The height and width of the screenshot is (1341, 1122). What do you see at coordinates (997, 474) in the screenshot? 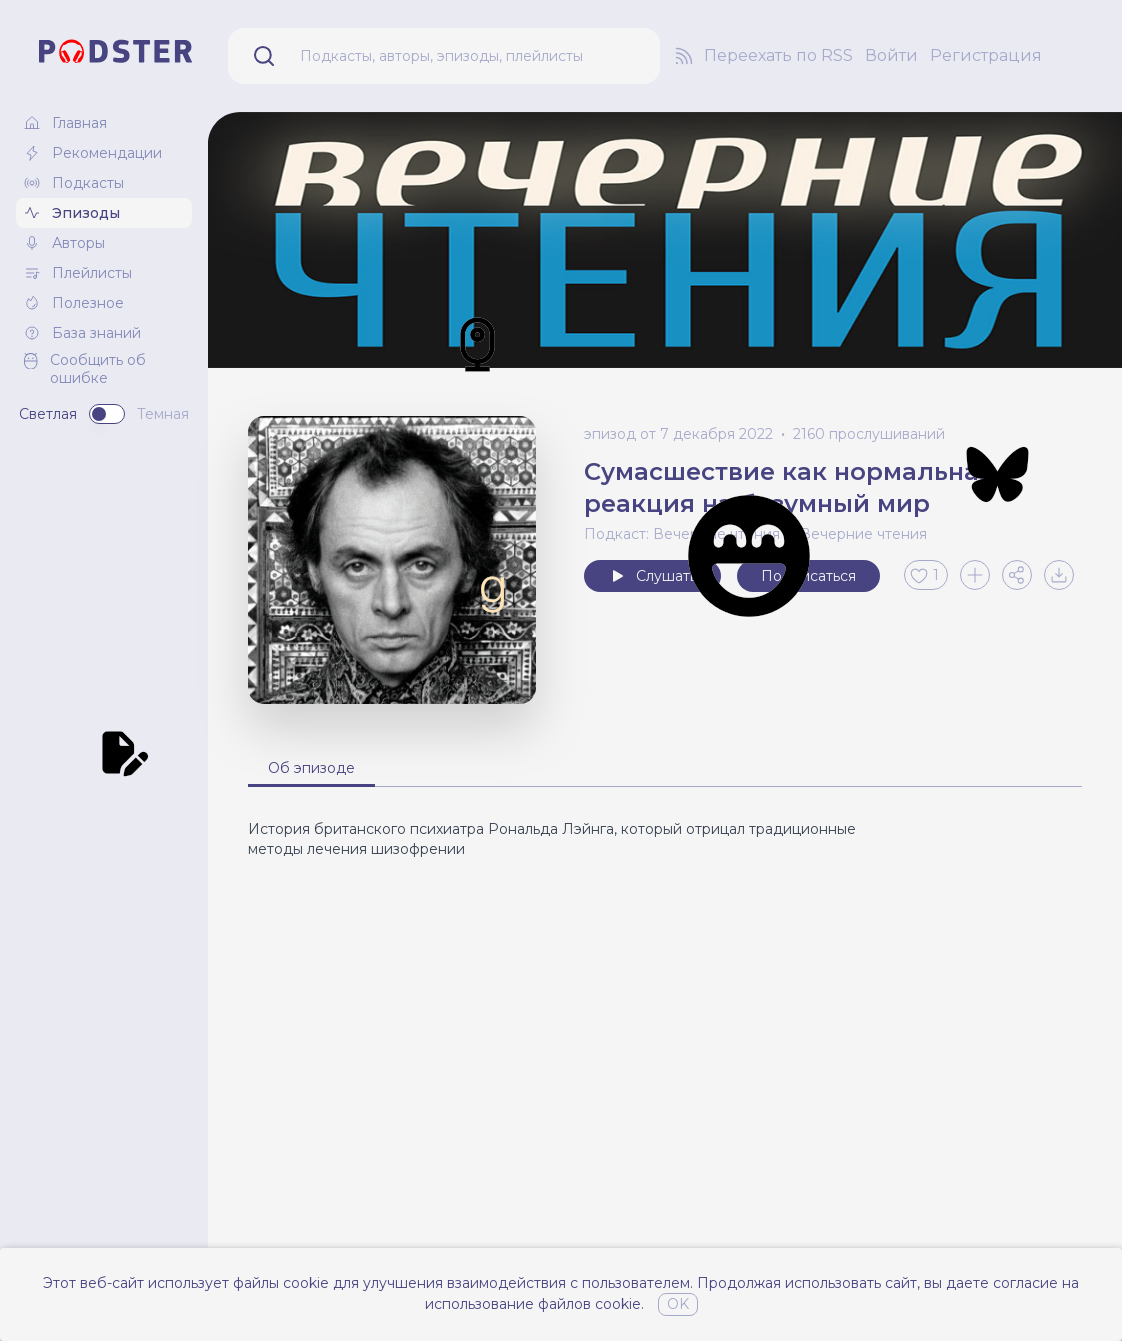
I see `open Bluesky app` at bounding box center [997, 474].